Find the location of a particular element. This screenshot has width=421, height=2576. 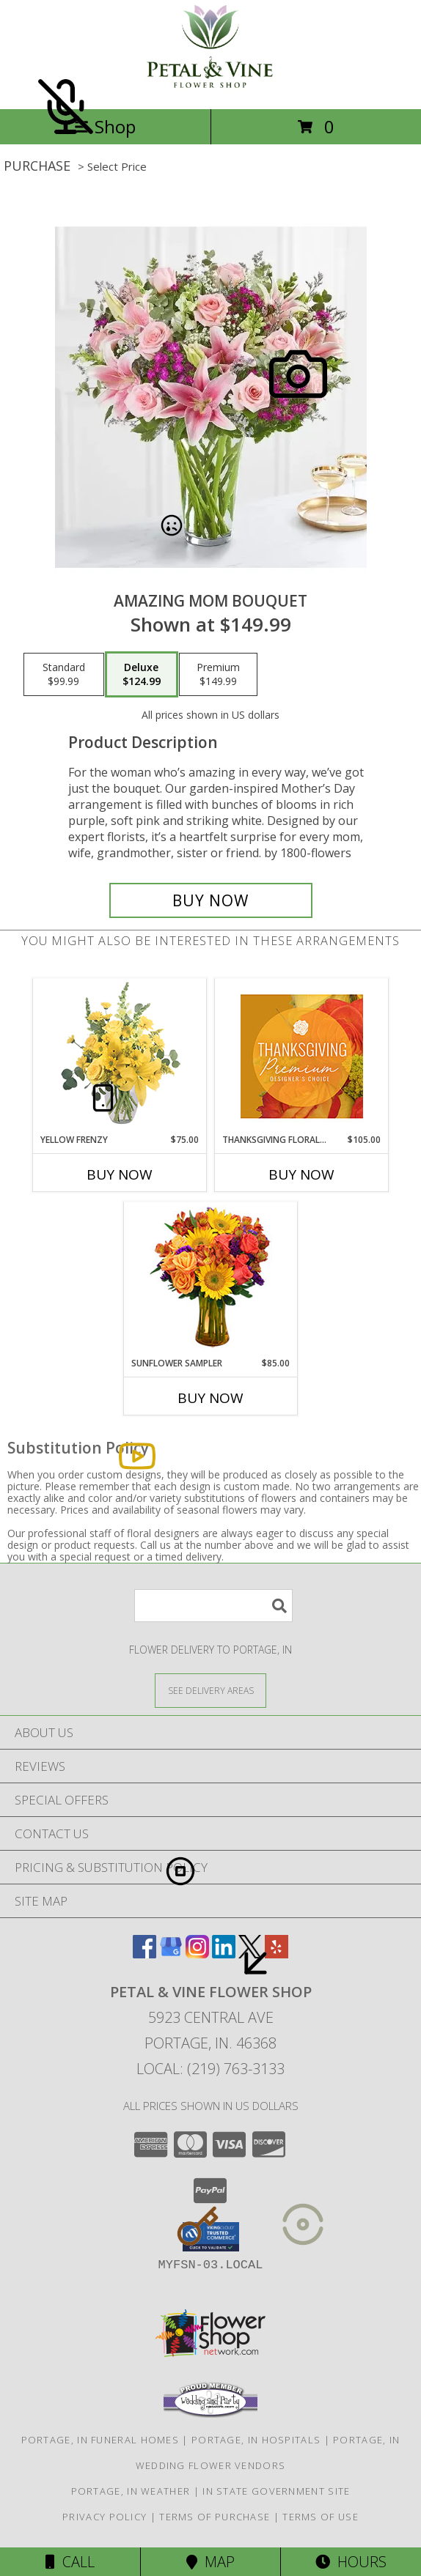

open YouTube app is located at coordinates (137, 1457).